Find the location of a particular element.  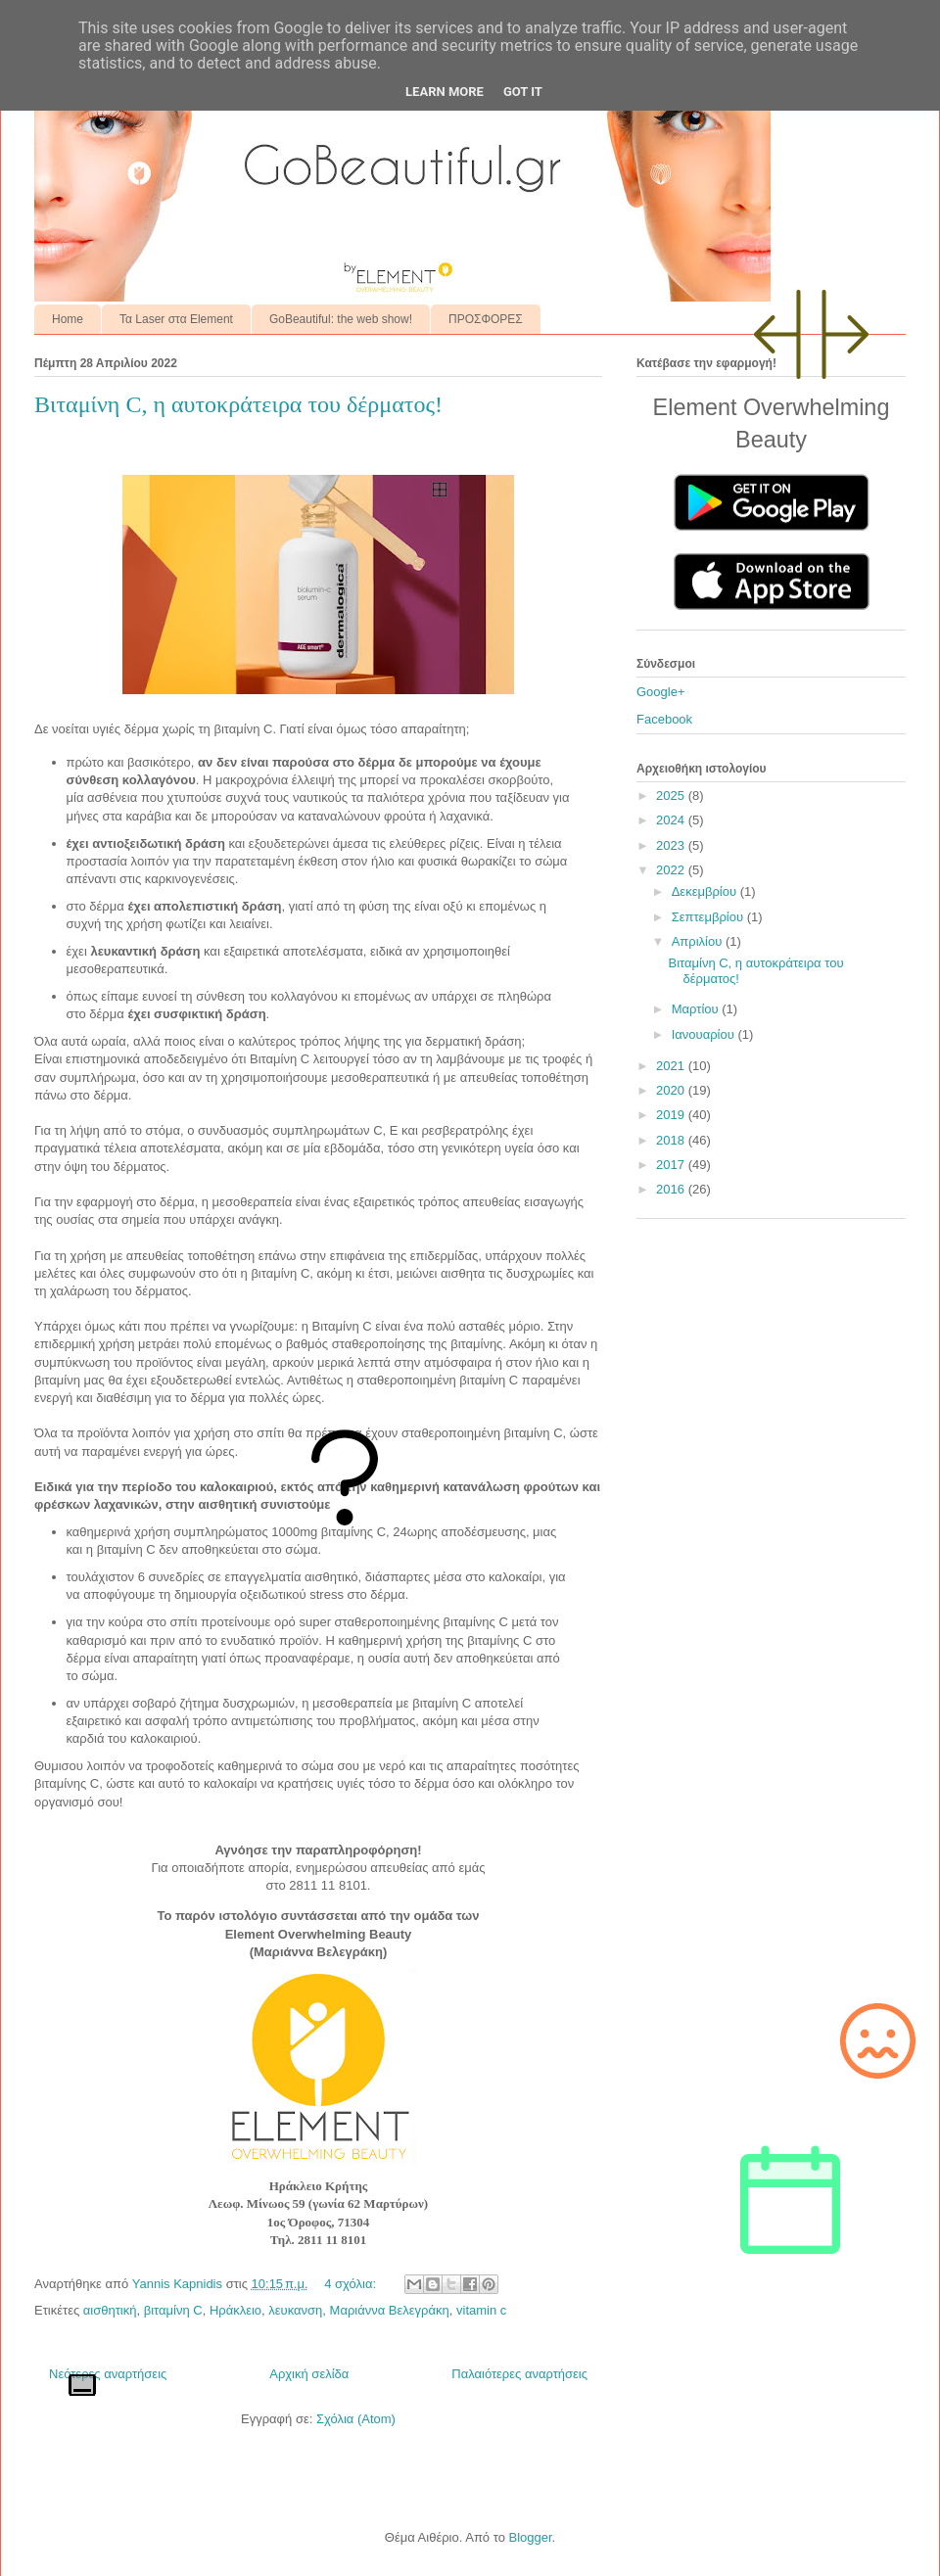

view items in grid layout is located at coordinates (440, 490).